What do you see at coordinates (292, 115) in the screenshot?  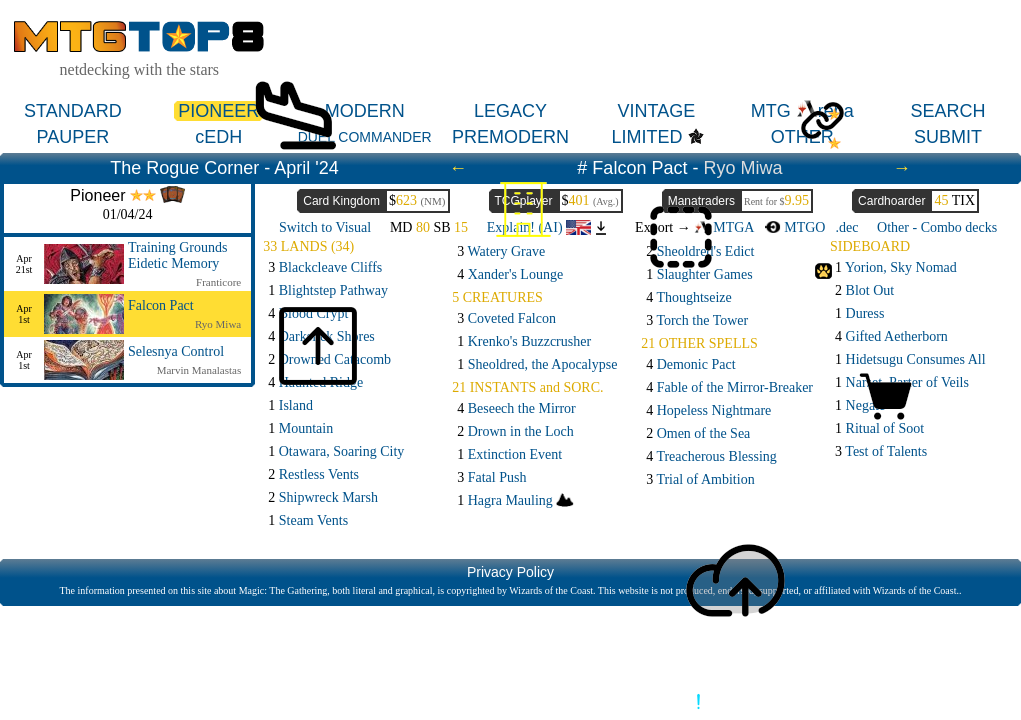 I see `indicates flight arrival status` at bounding box center [292, 115].